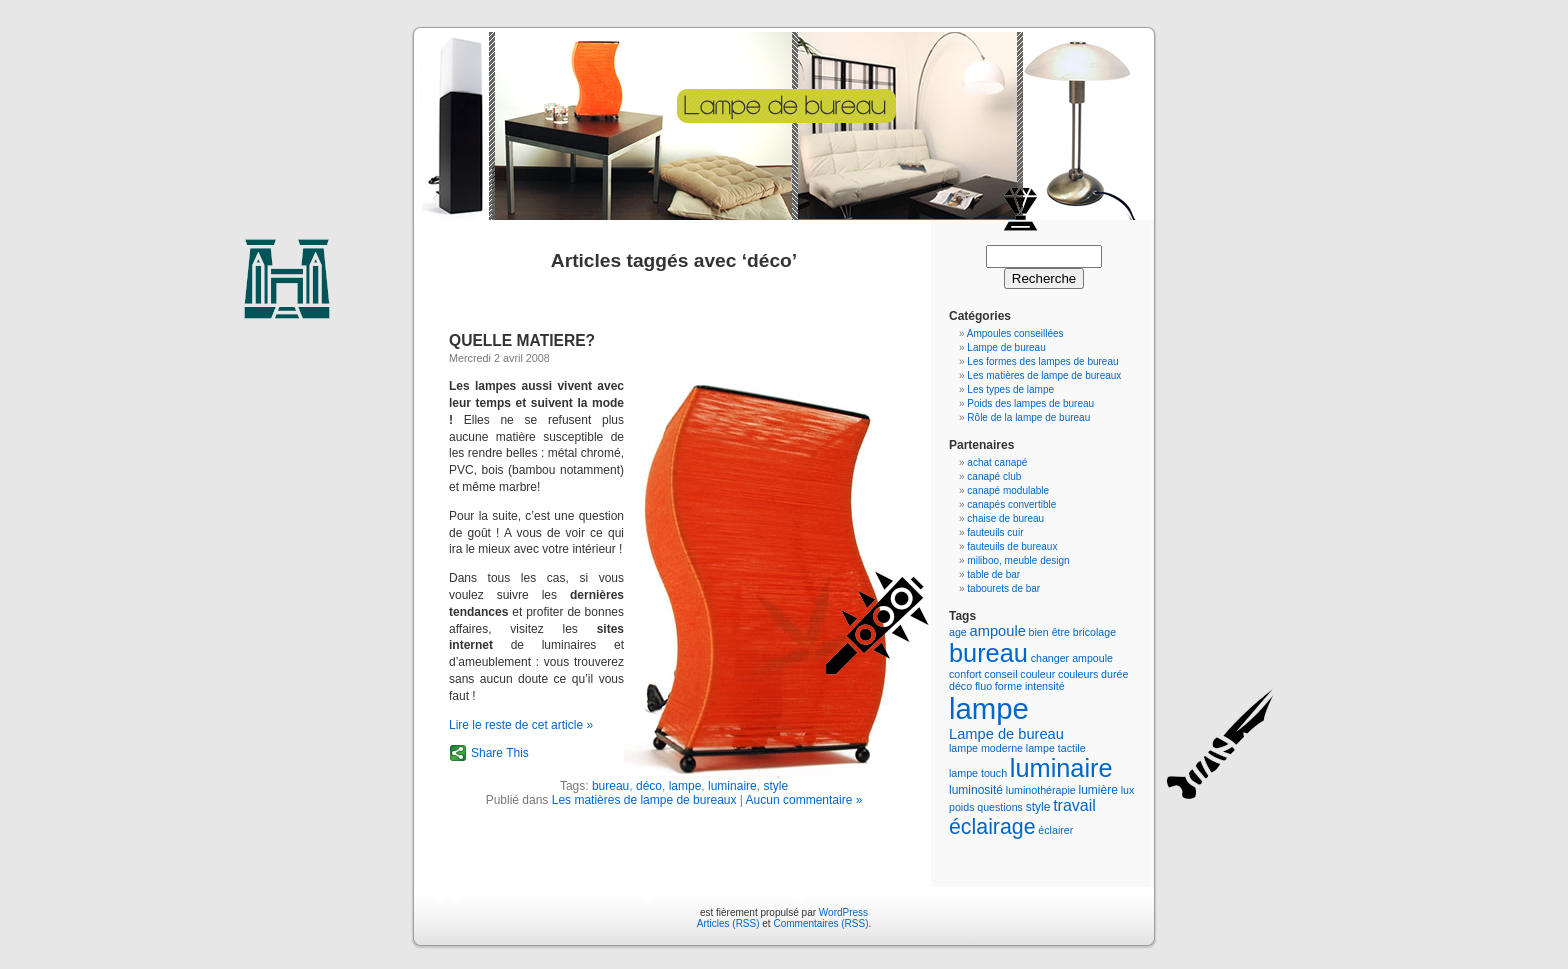 This screenshot has width=1568, height=969. Describe the element at coordinates (877, 623) in the screenshot. I see `select melee weapon in game inventory` at that location.